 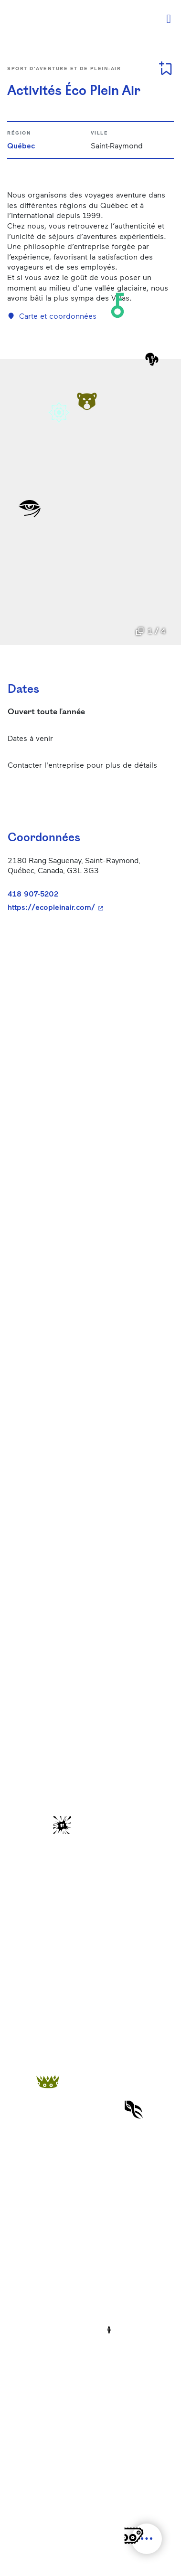 I want to click on decorative badge or achievement emblem, so click(x=59, y=412).